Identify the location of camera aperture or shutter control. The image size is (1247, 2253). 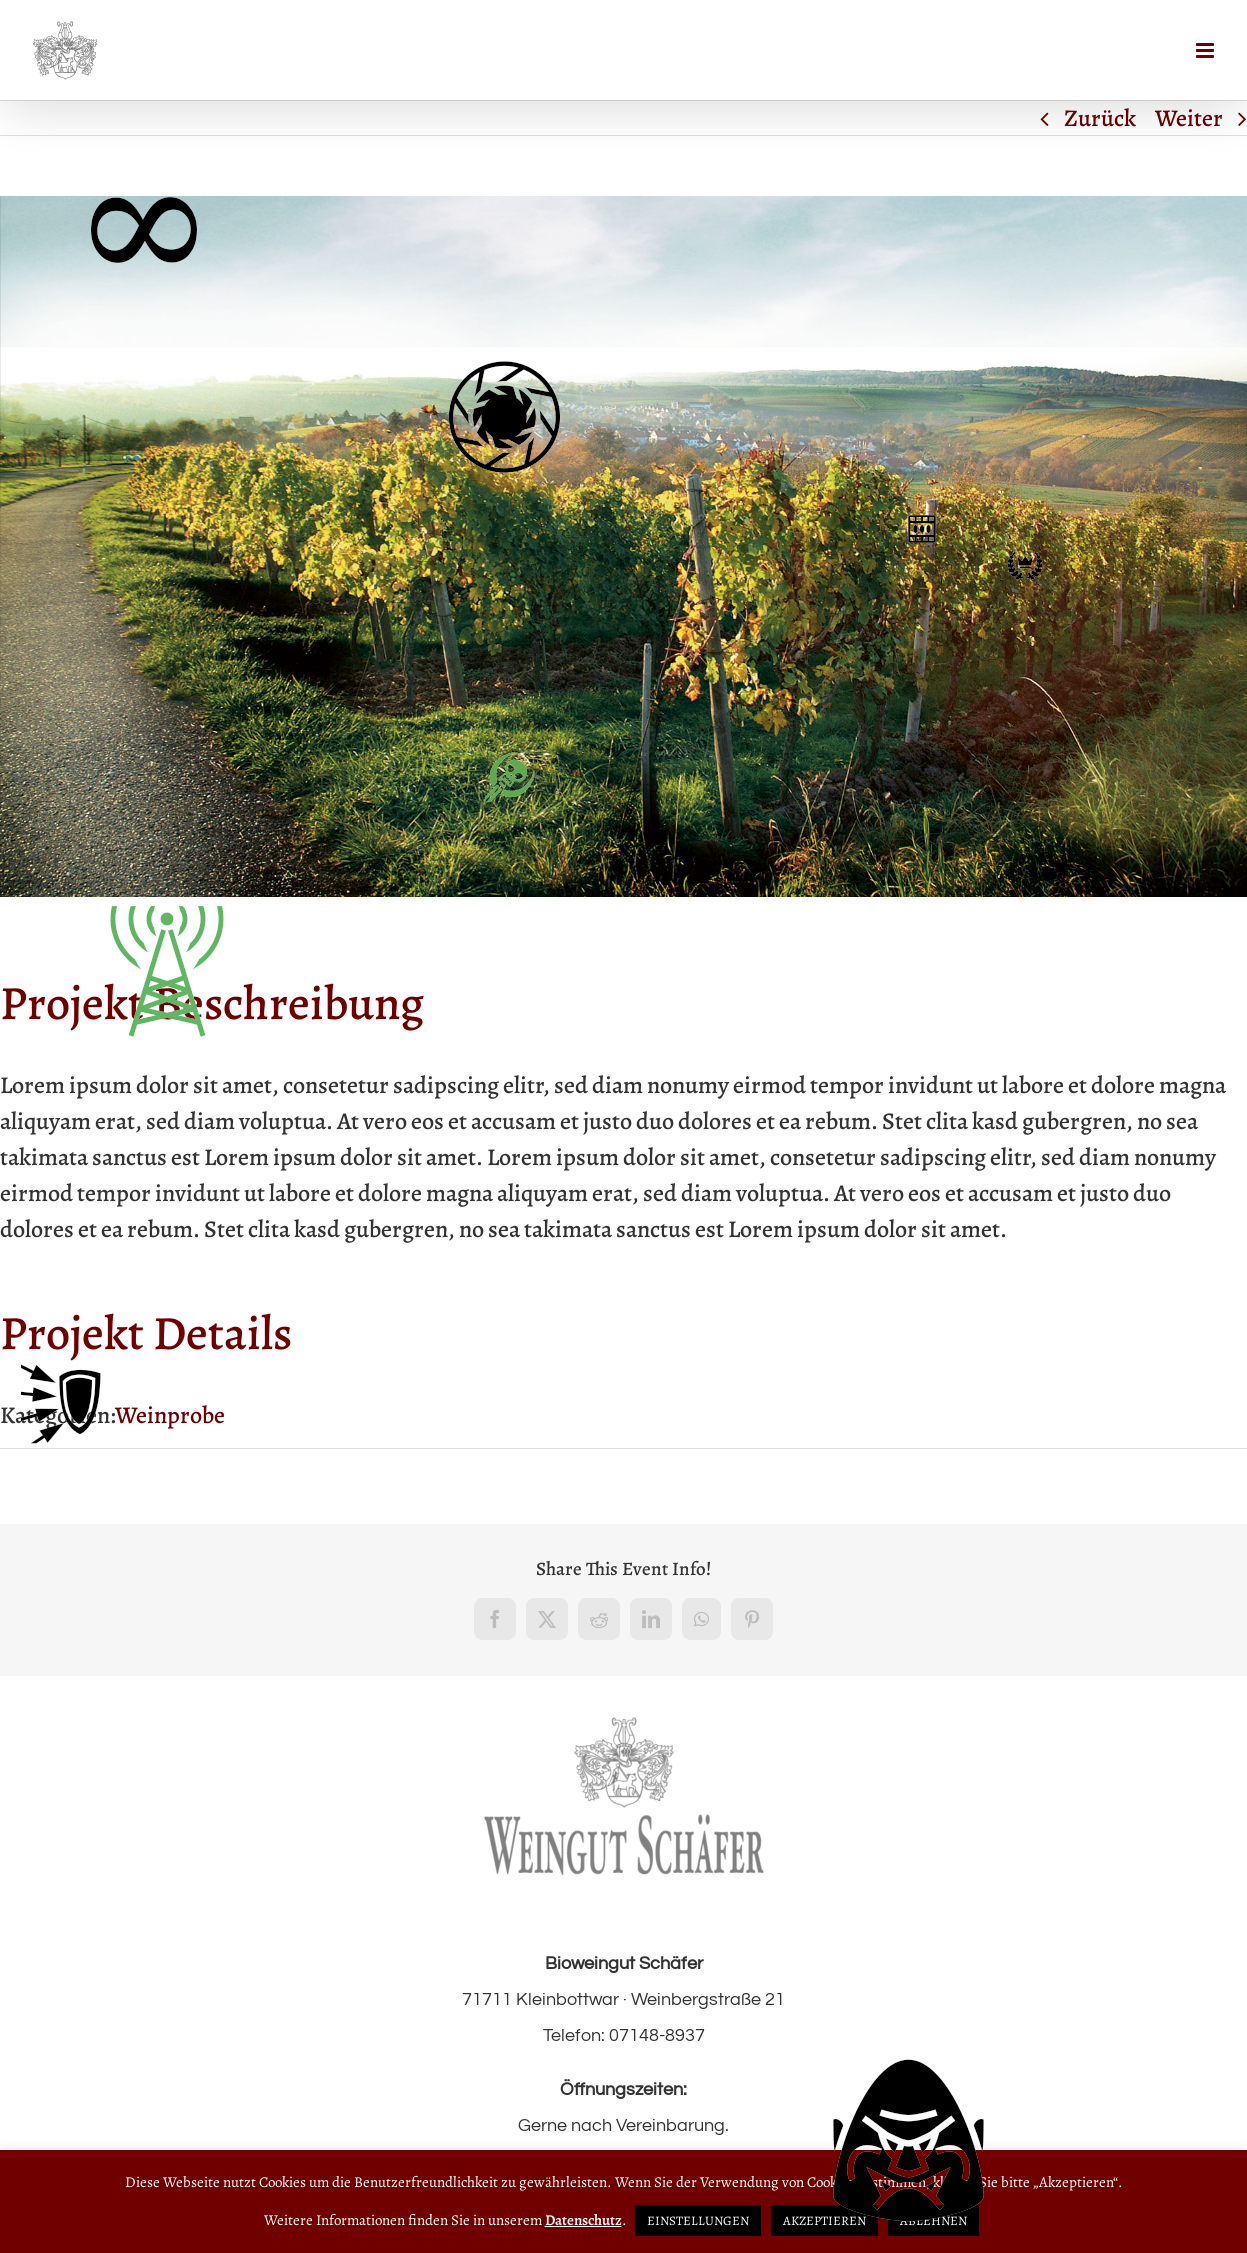
(504, 417).